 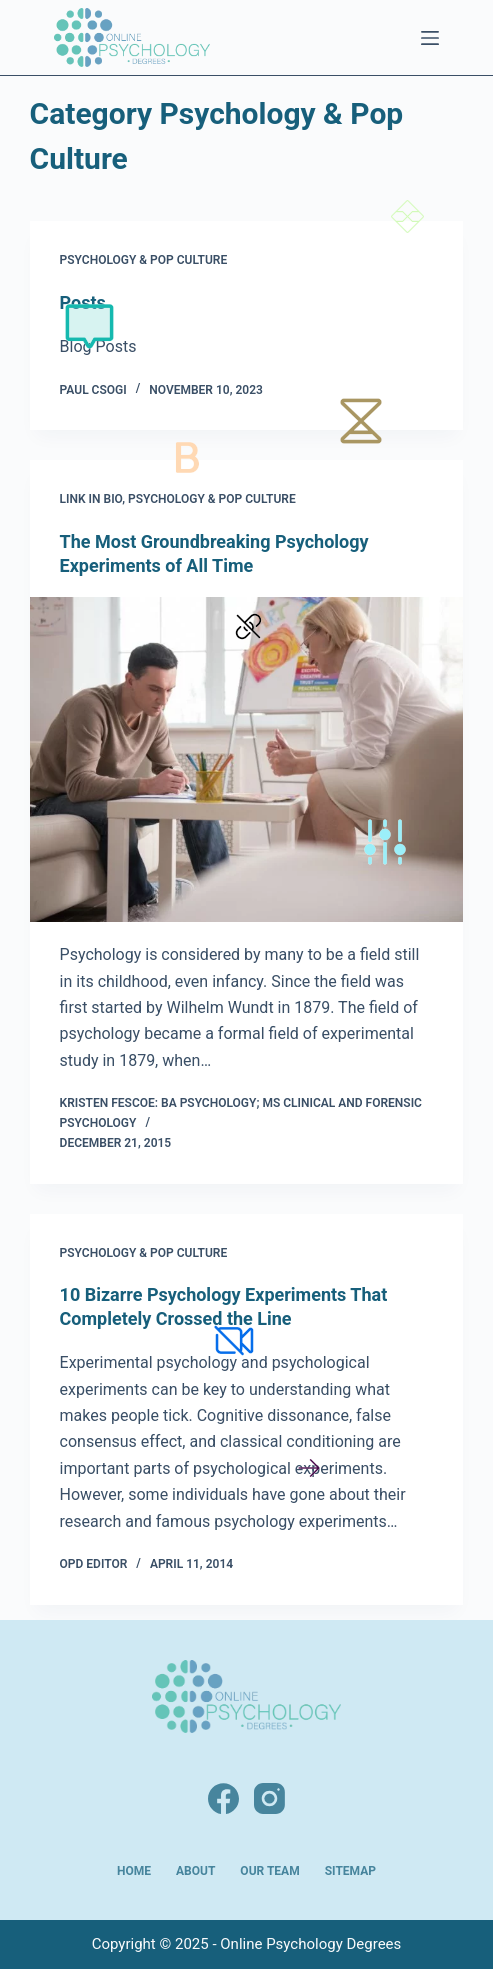 What do you see at coordinates (361, 421) in the screenshot?
I see `indicates time running low or nearly expired` at bounding box center [361, 421].